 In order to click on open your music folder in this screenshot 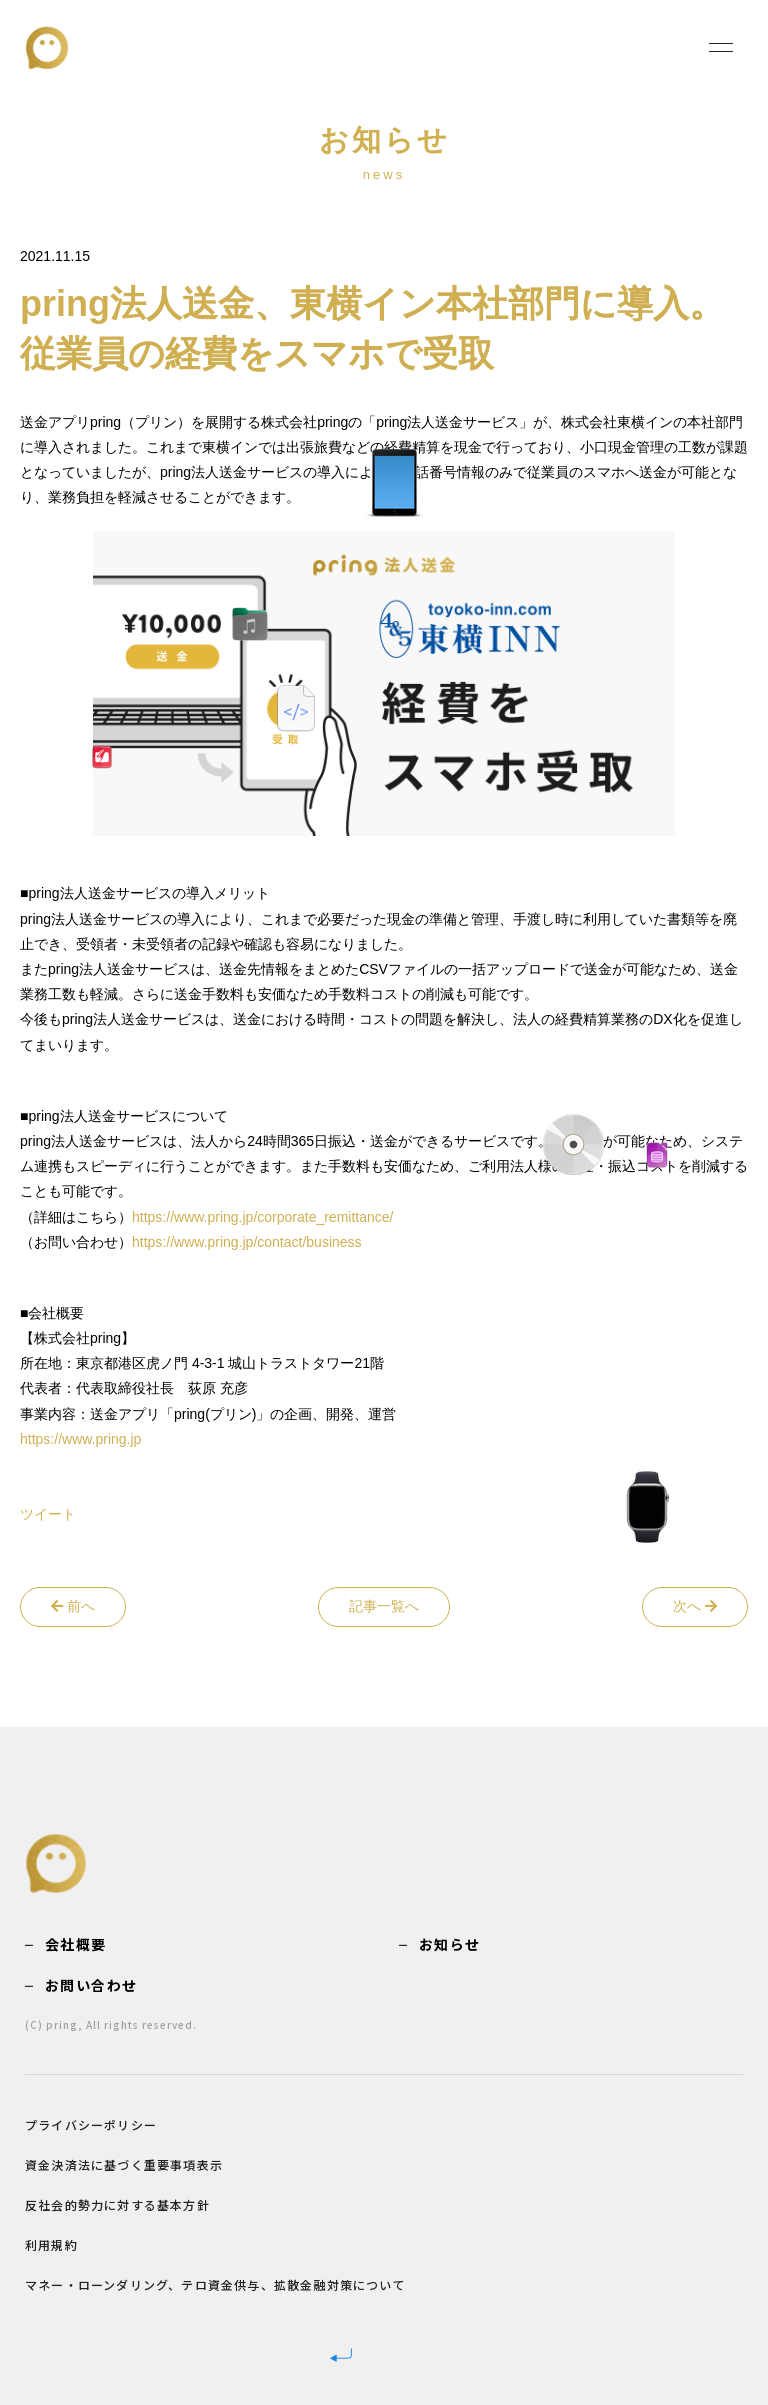, I will do `click(250, 624)`.